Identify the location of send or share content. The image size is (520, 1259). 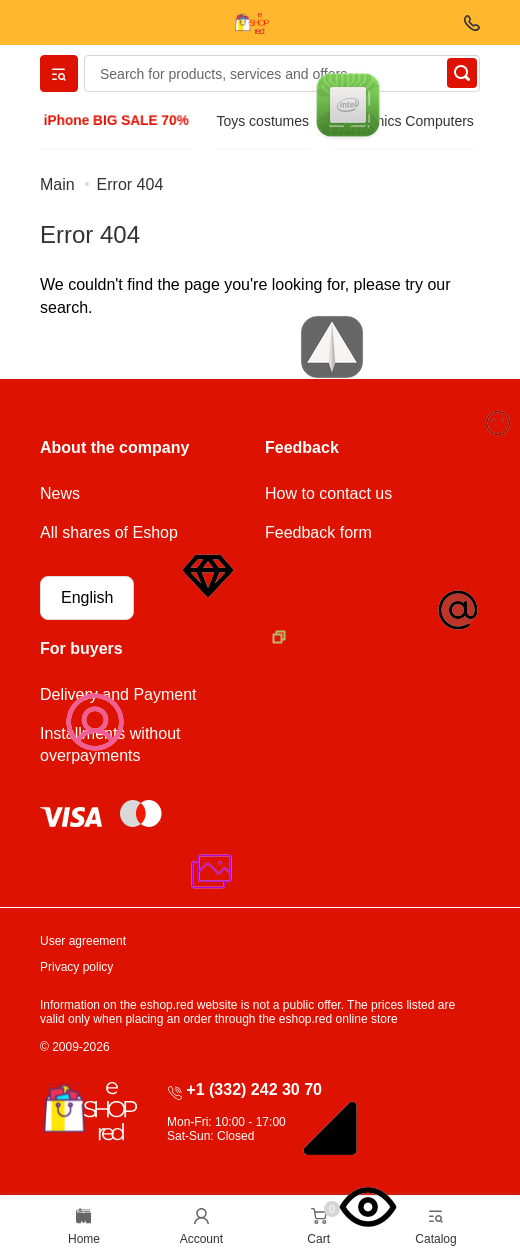
(332, 347).